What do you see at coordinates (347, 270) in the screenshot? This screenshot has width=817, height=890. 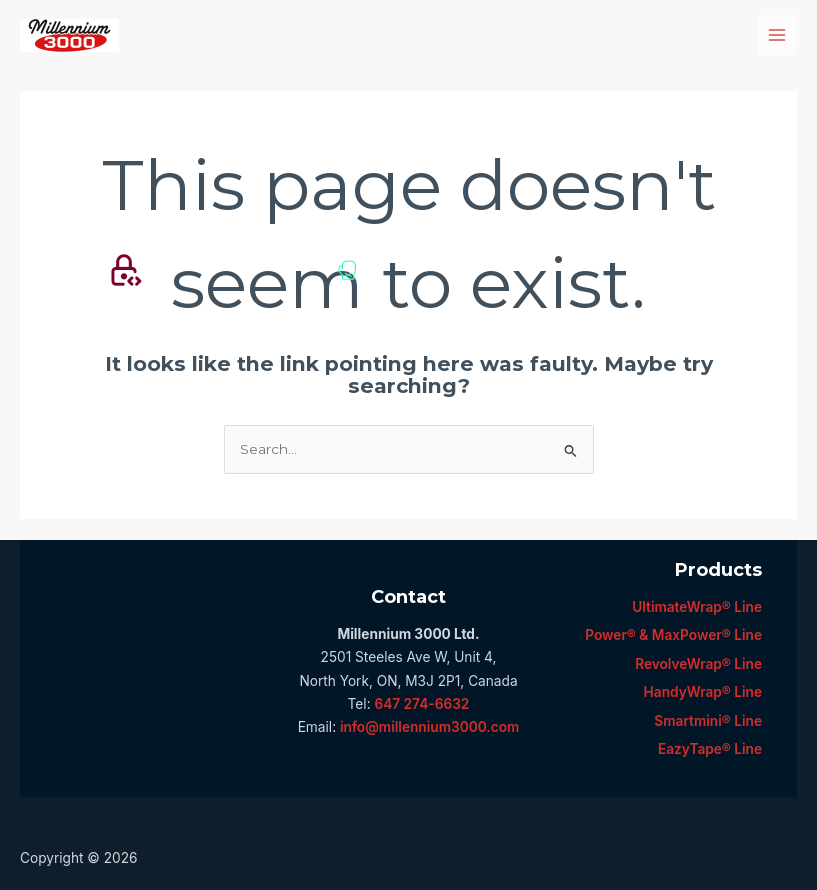 I see `access boxing or combat sports content` at bounding box center [347, 270].